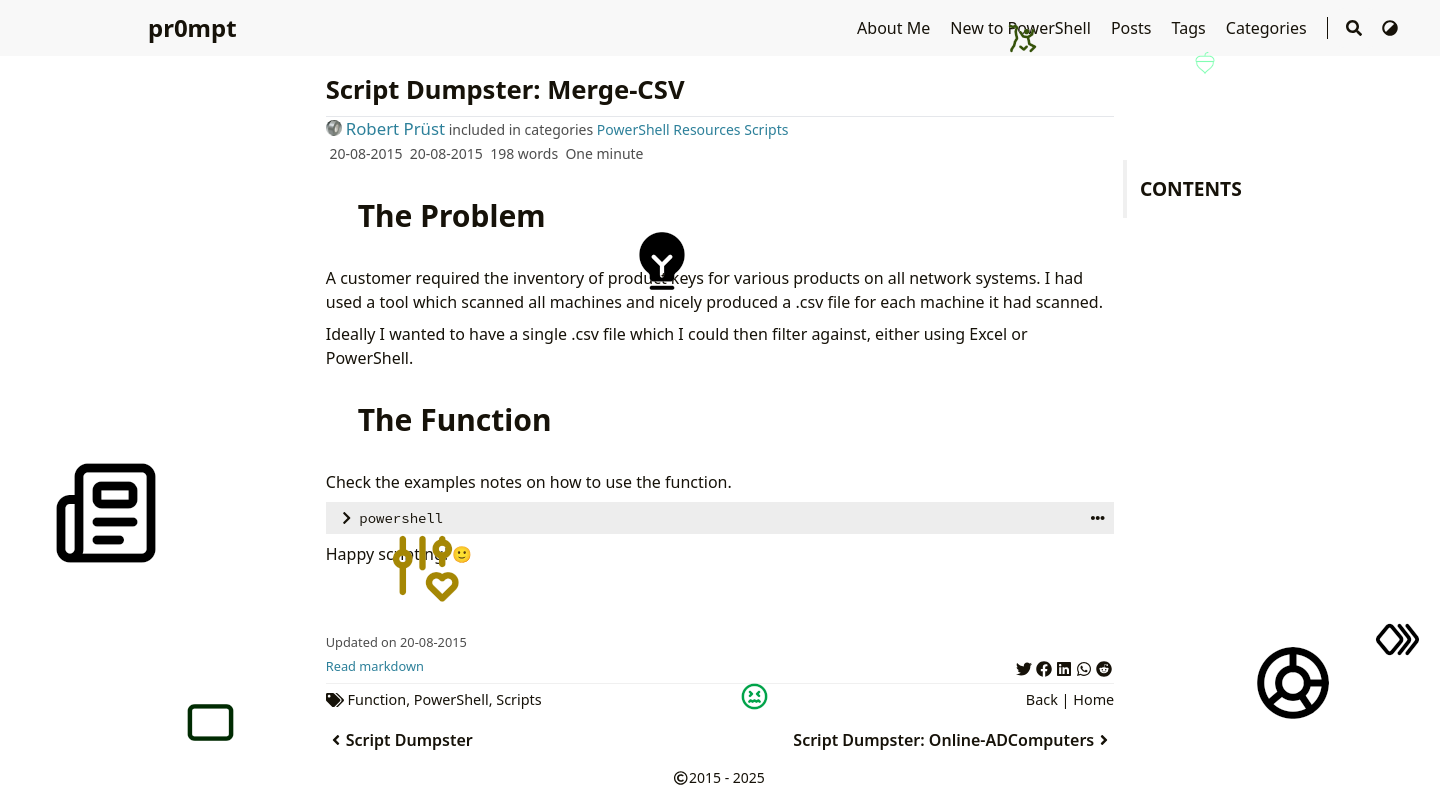  Describe the element at coordinates (210, 722) in the screenshot. I see `select or define a rectangular area` at that location.